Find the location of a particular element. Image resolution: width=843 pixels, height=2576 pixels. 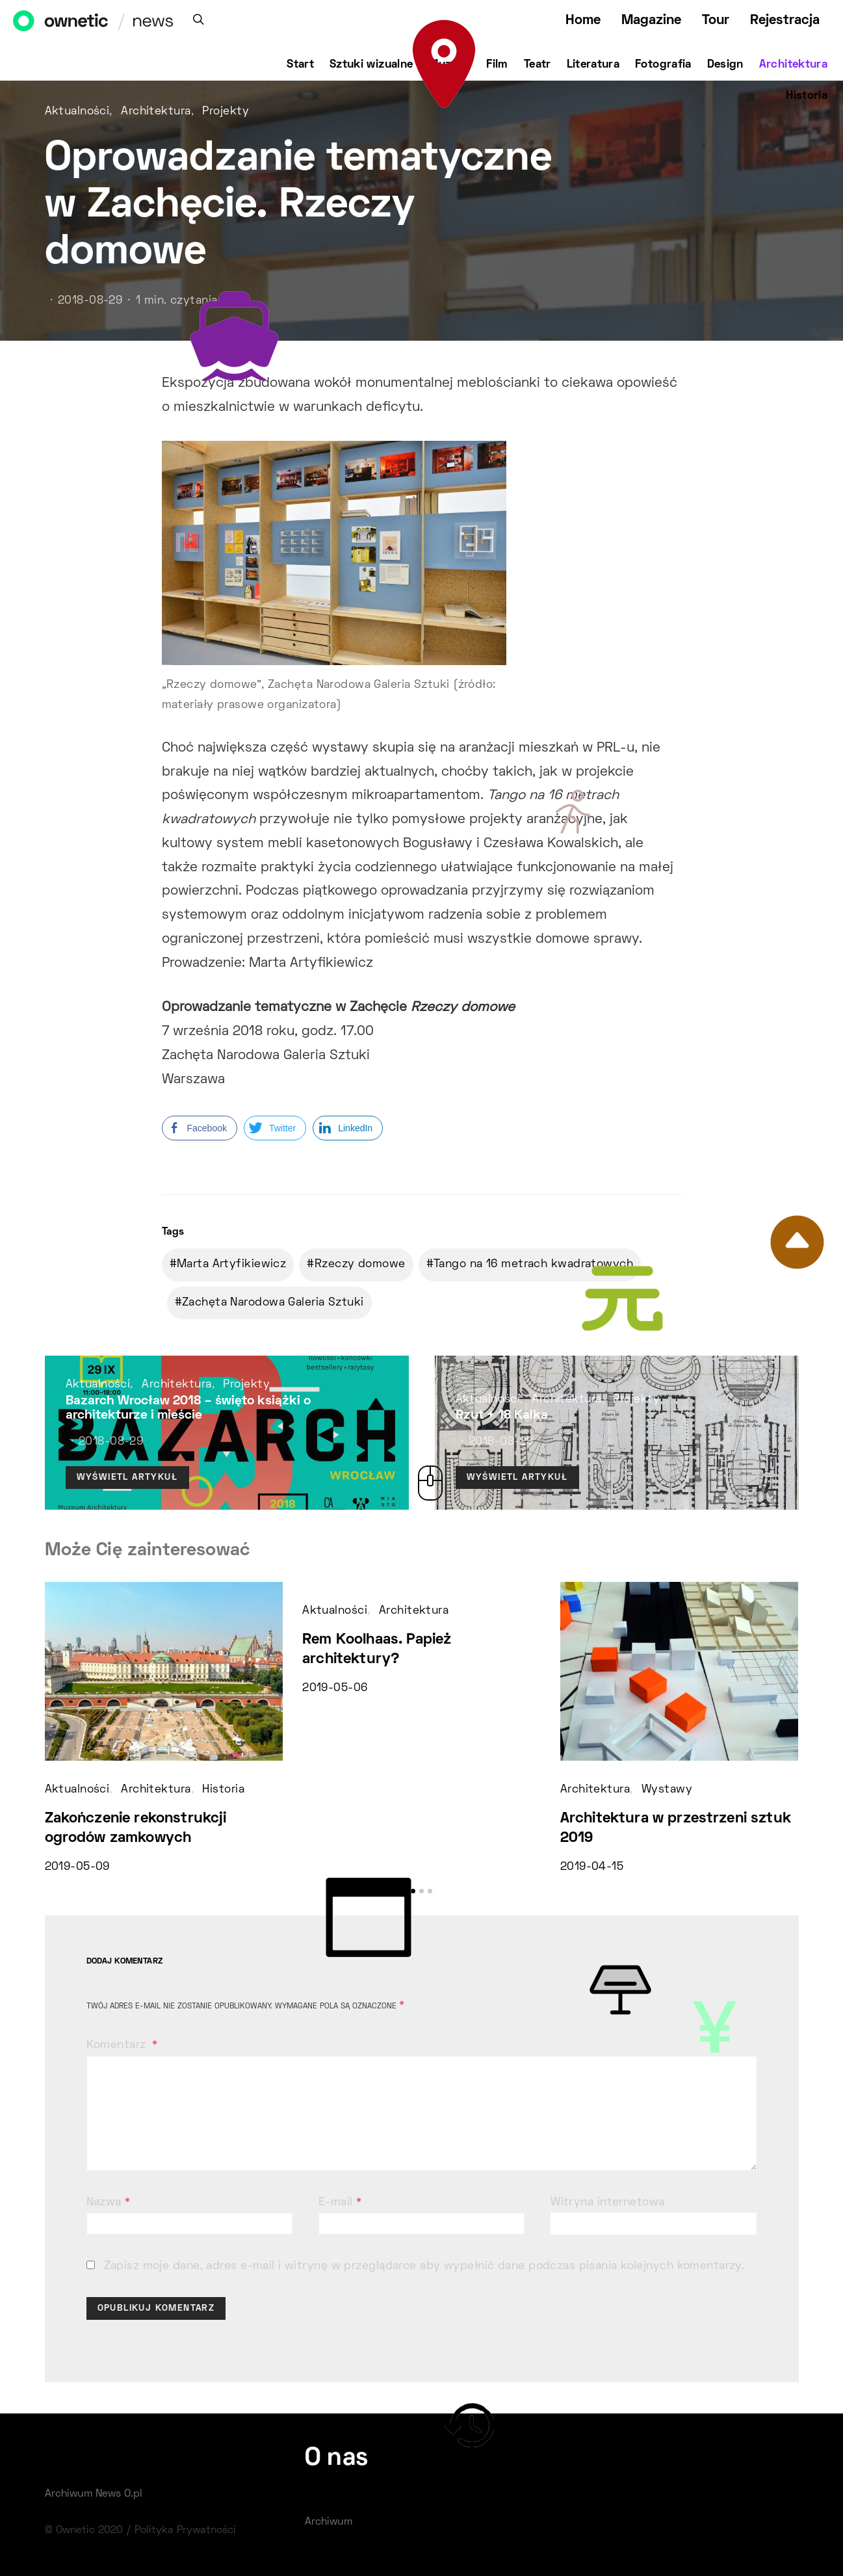

access presentation or speaker mode is located at coordinates (620, 1990).